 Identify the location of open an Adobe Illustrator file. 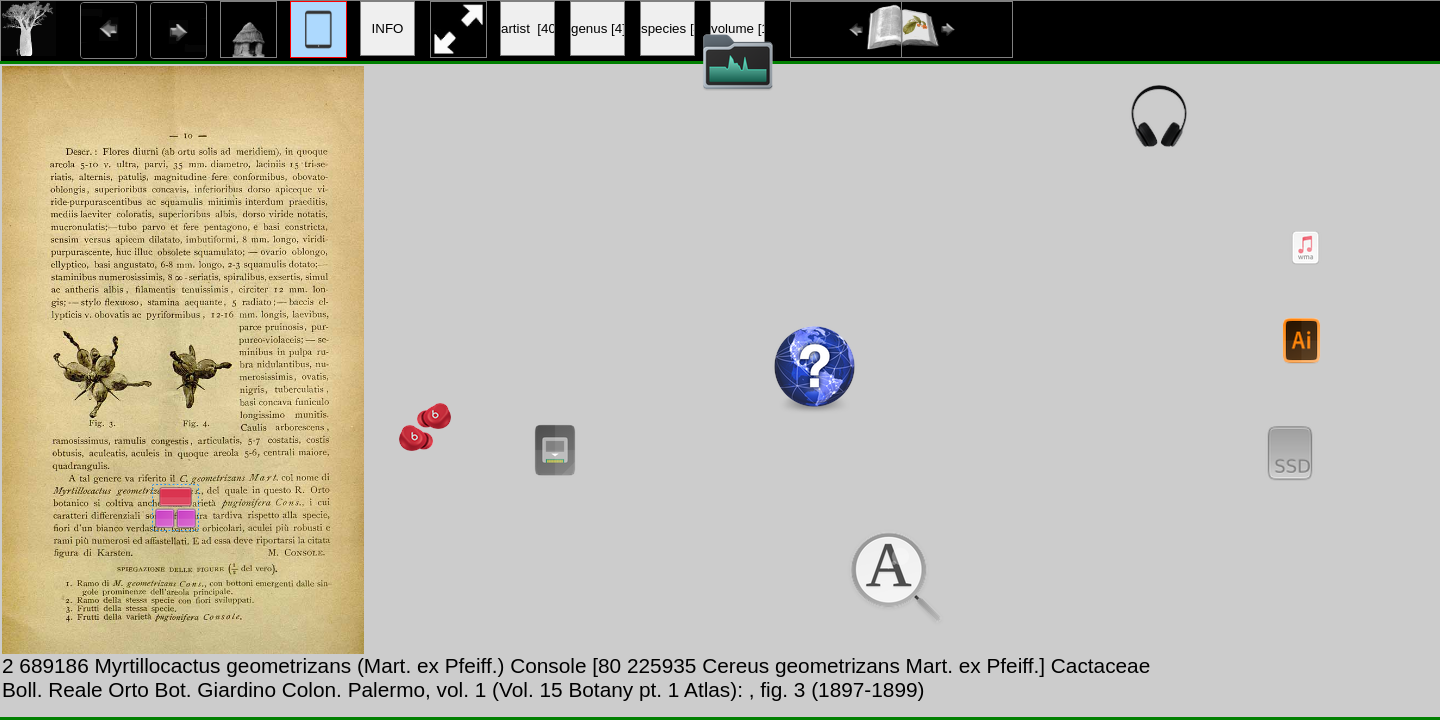
(1301, 340).